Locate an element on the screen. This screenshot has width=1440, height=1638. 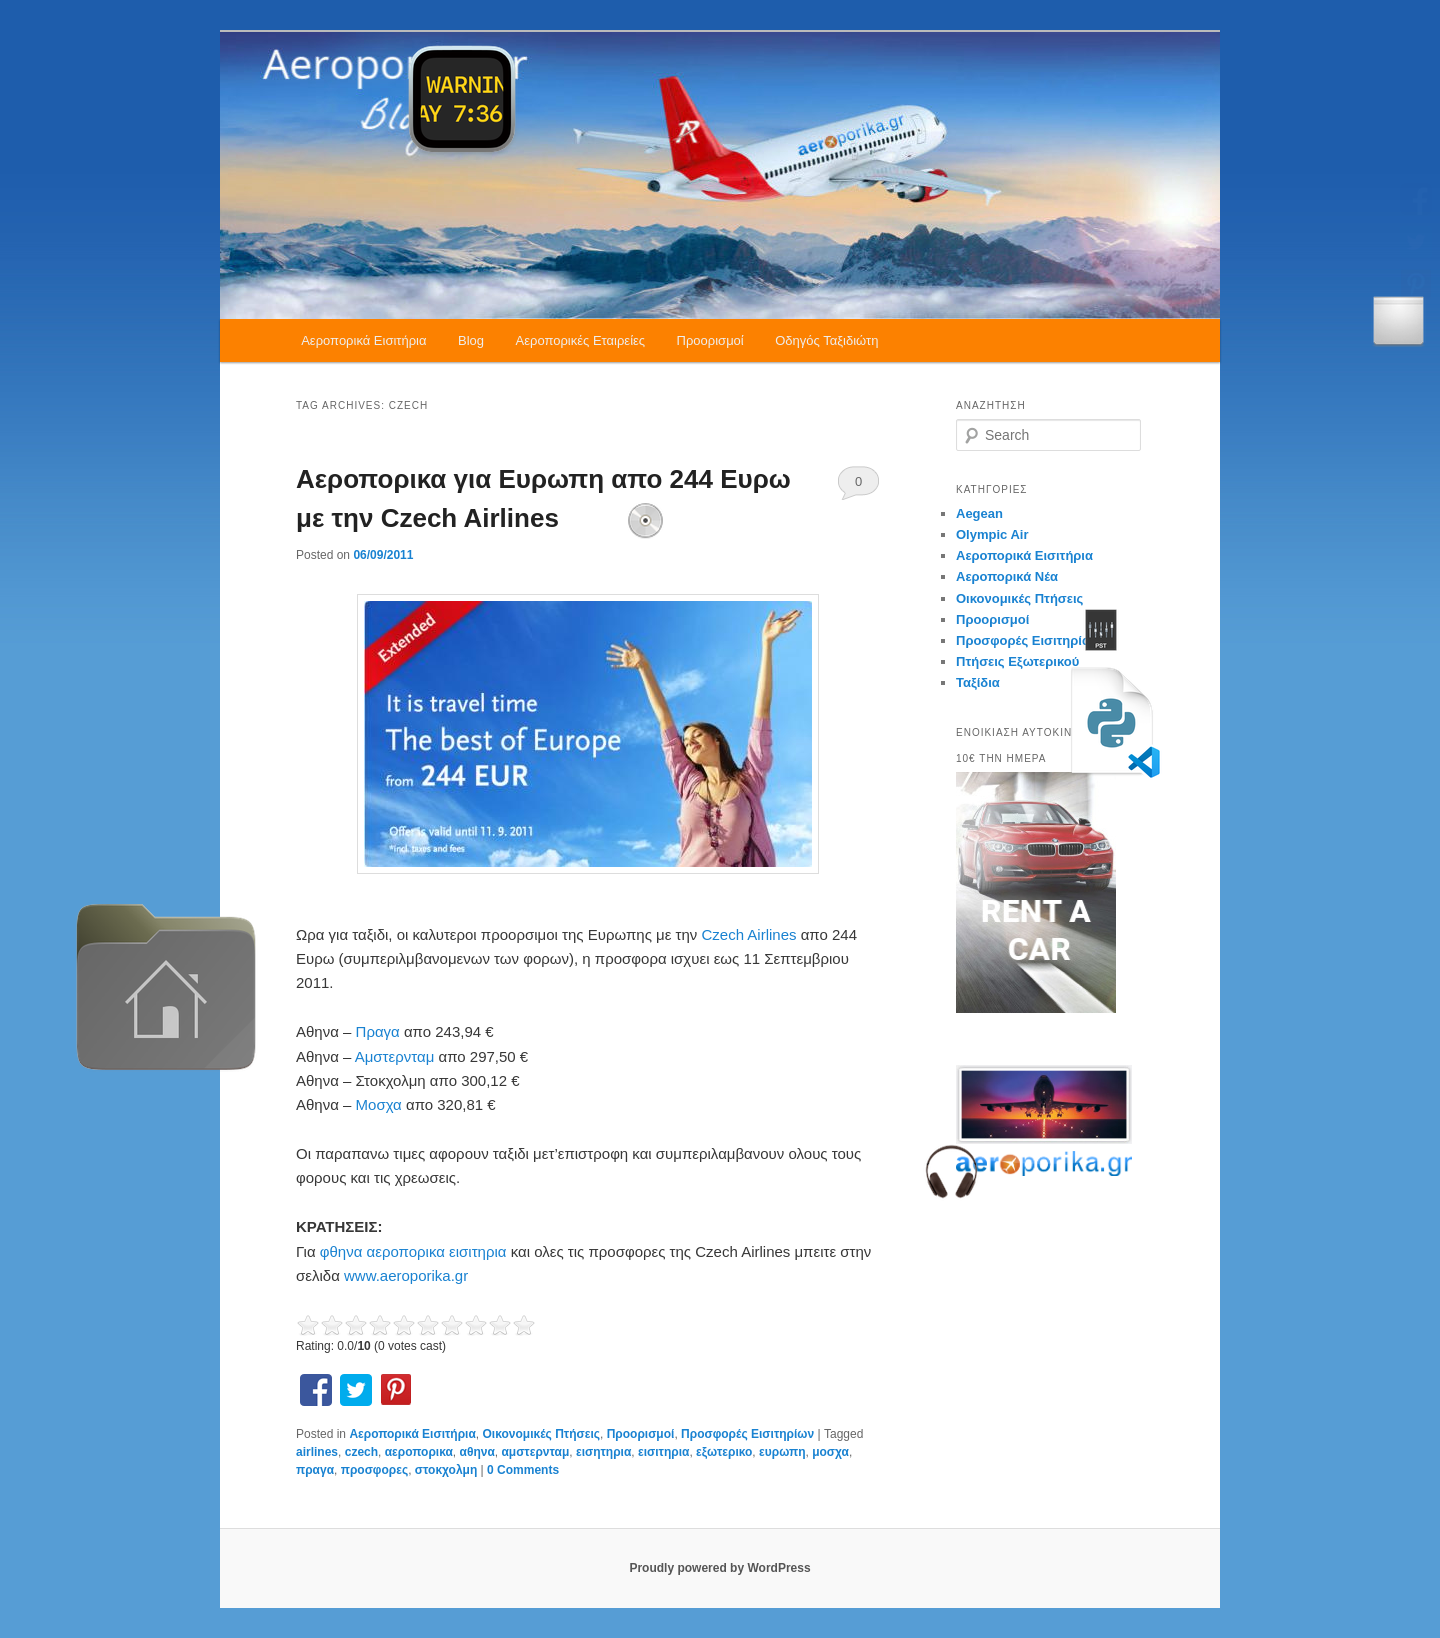
open a python file in visual studio code is located at coordinates (1112, 723).